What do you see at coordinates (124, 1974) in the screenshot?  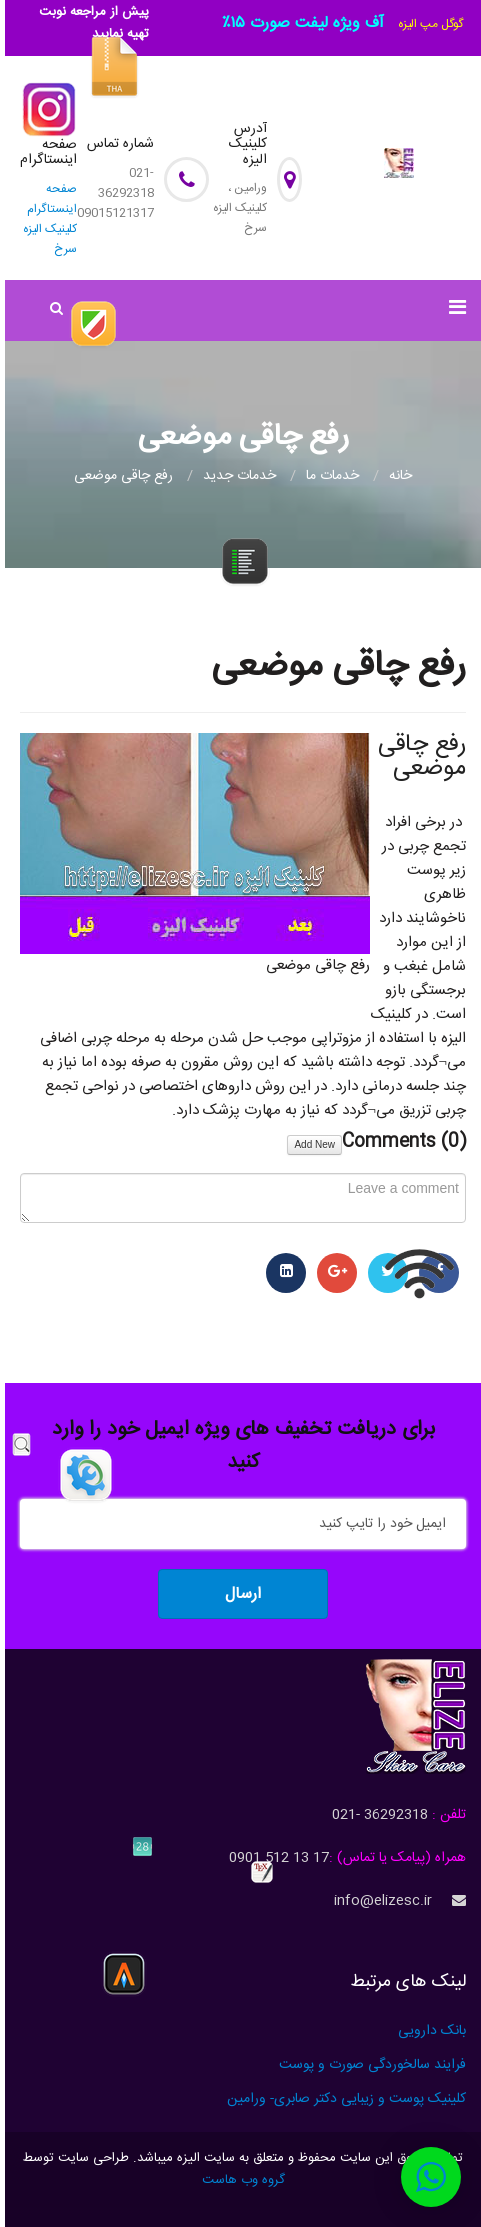 I see `launch alacritty terminal emulator` at bounding box center [124, 1974].